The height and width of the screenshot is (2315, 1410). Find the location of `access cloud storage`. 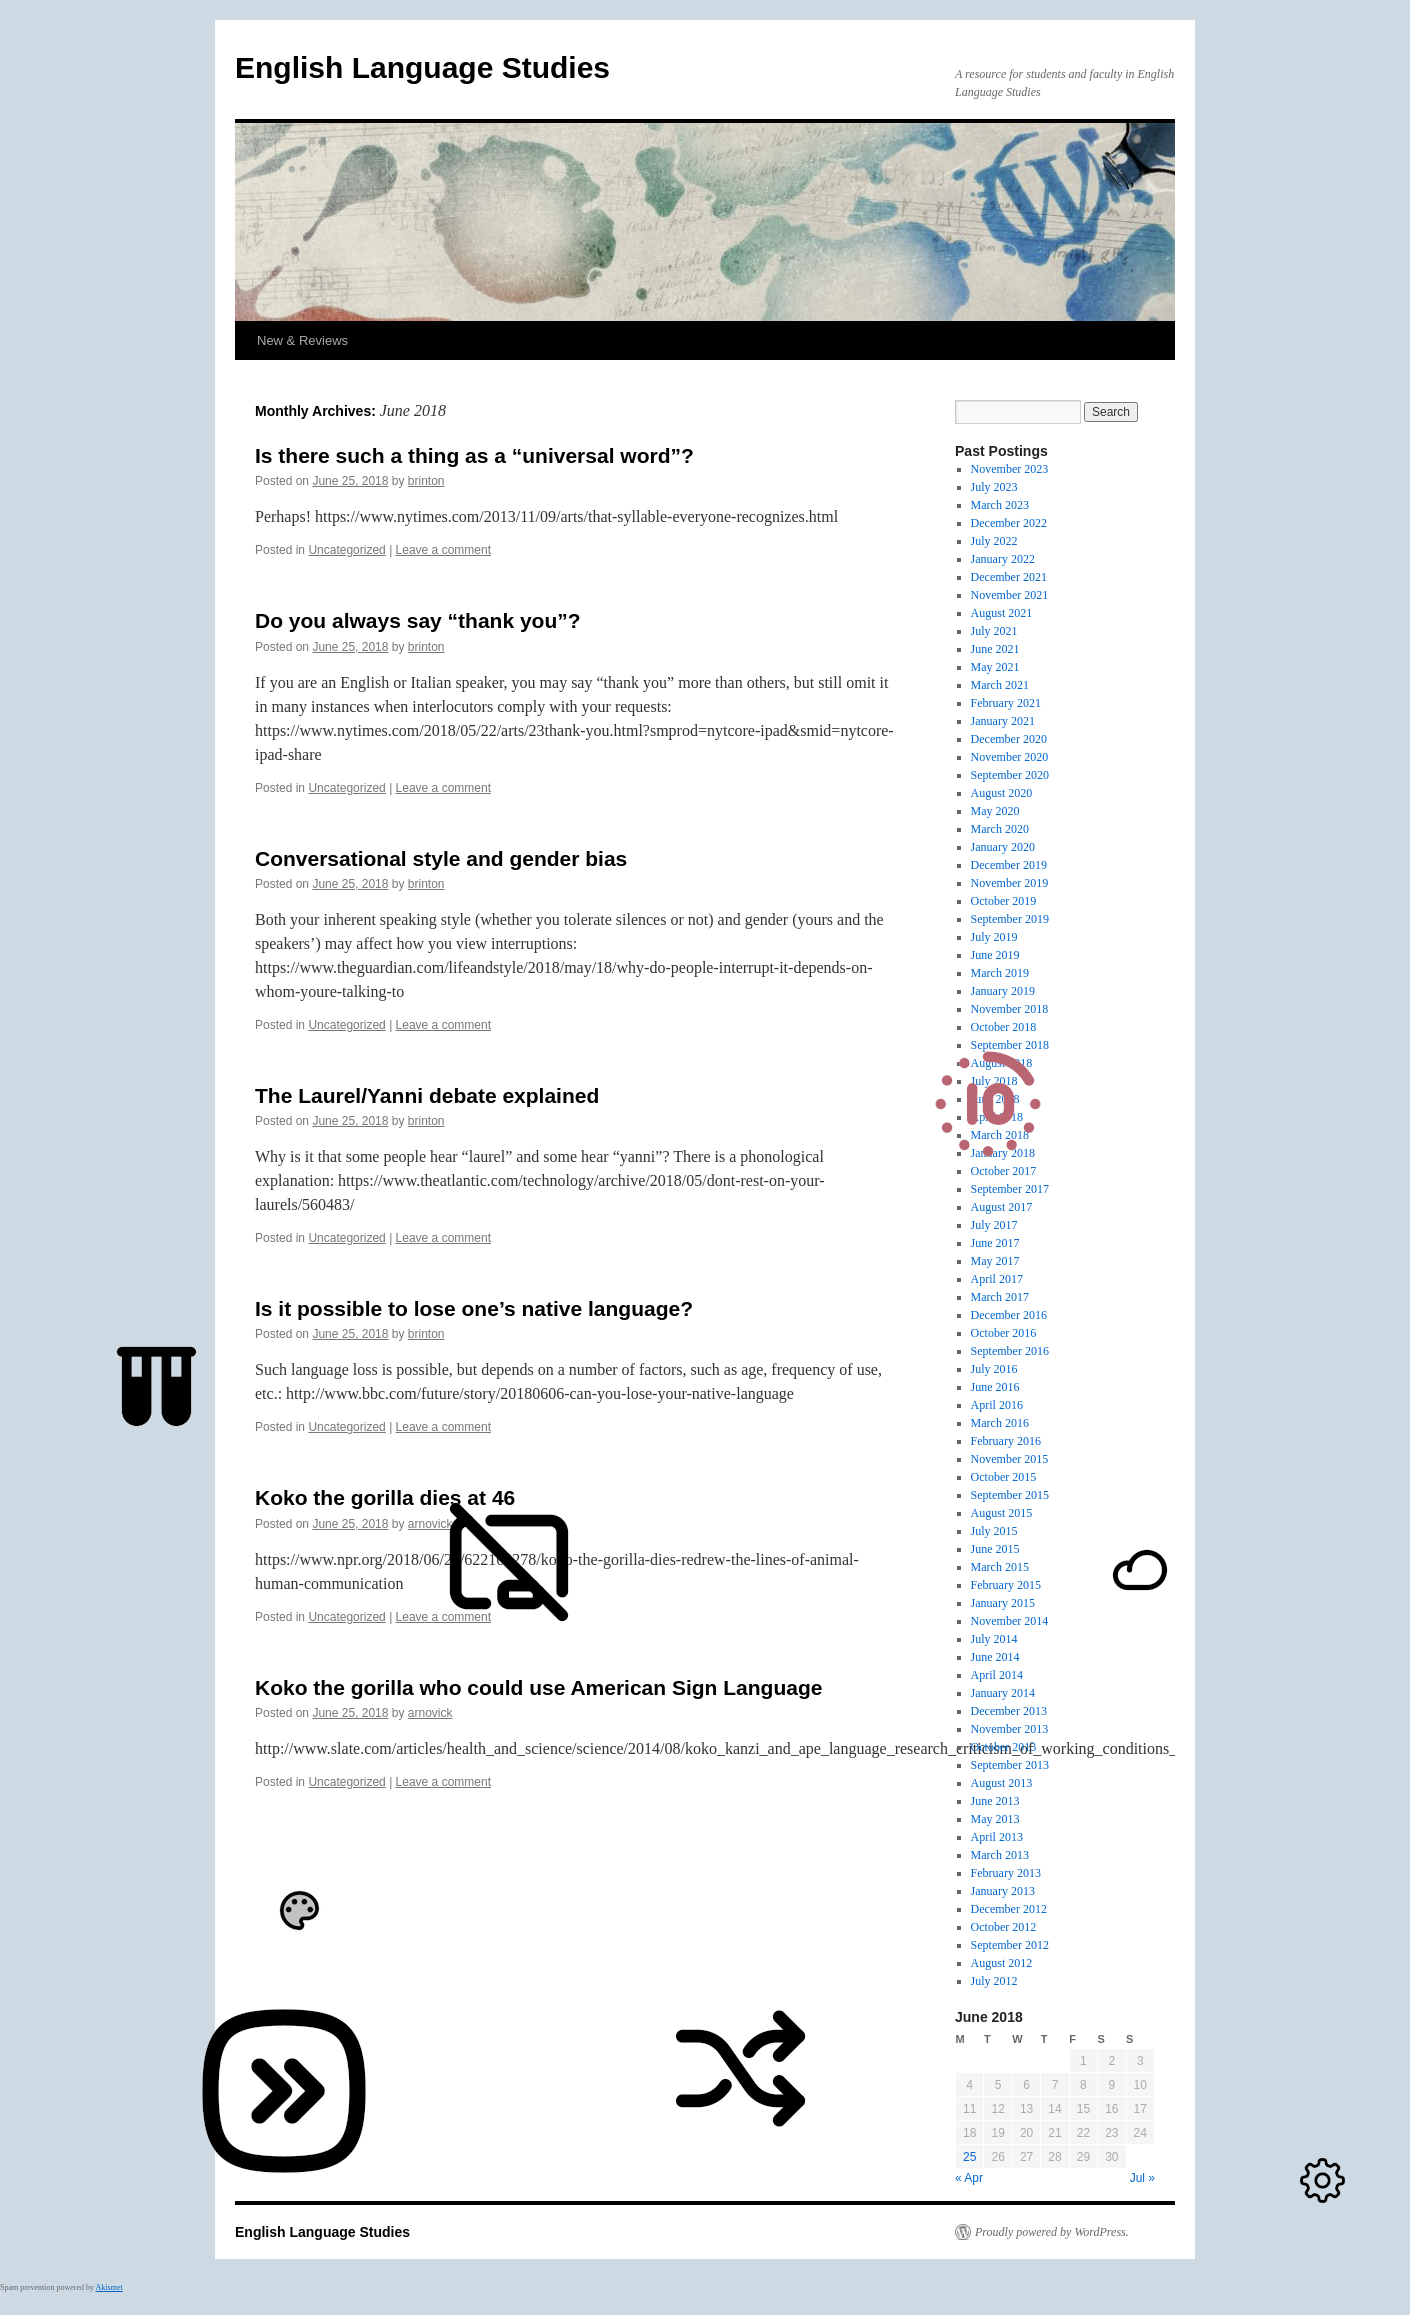

access cloud storage is located at coordinates (1140, 1570).